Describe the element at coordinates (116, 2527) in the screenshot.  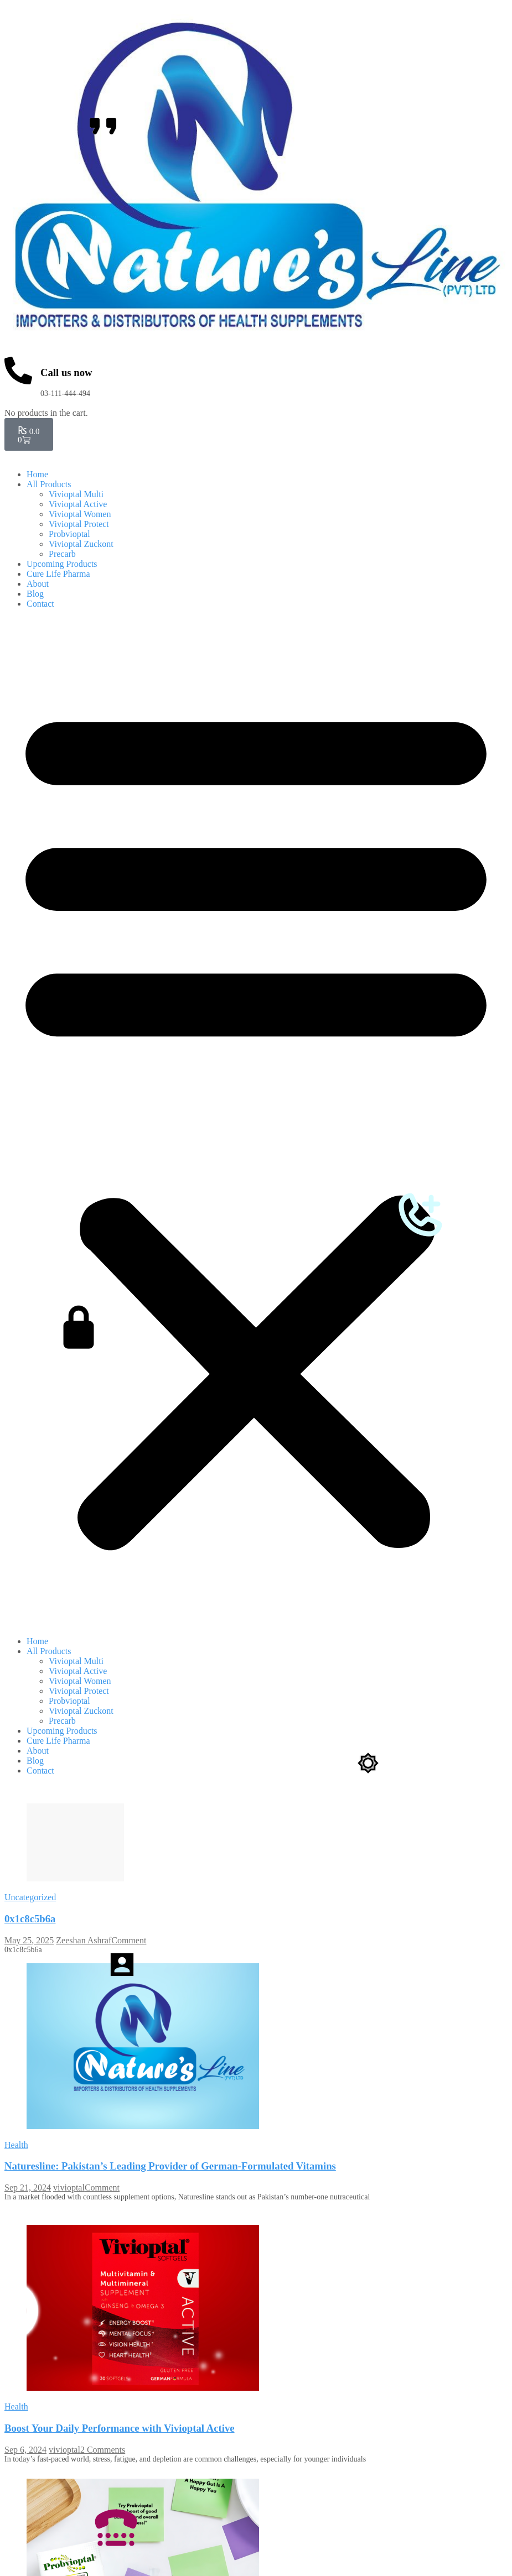
I see `access TTY or text telephone services` at that location.